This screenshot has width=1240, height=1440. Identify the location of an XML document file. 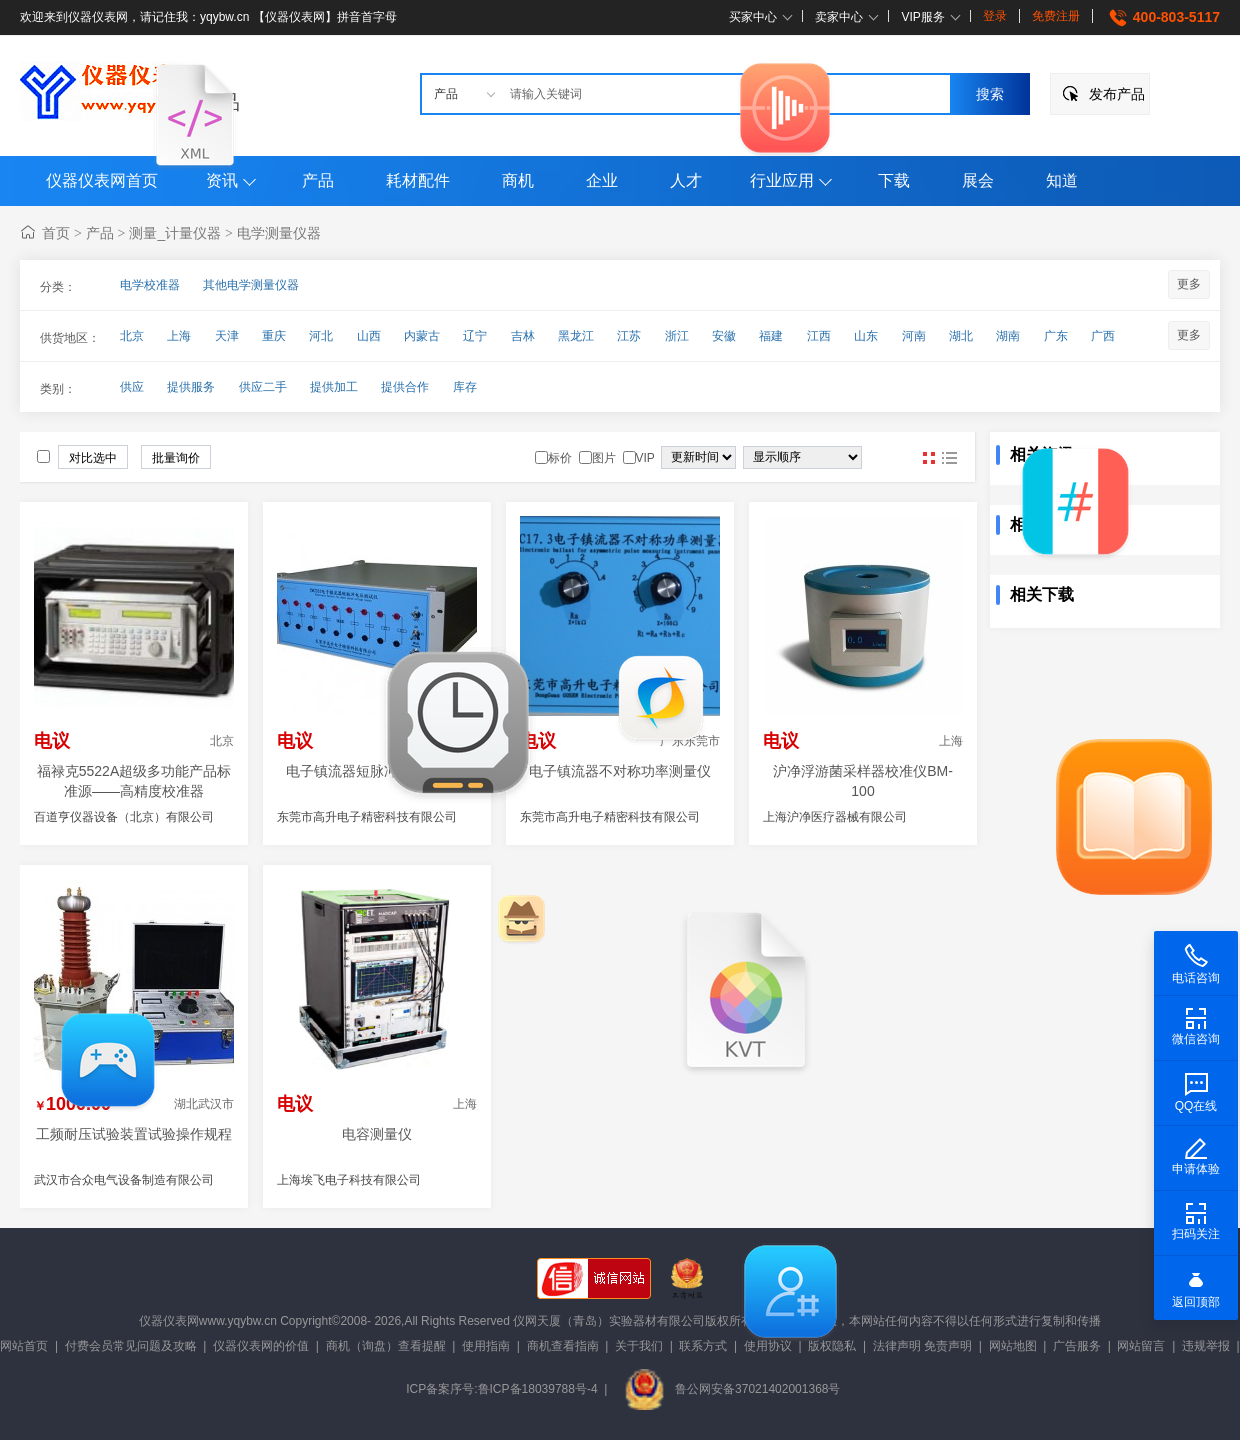
(195, 117).